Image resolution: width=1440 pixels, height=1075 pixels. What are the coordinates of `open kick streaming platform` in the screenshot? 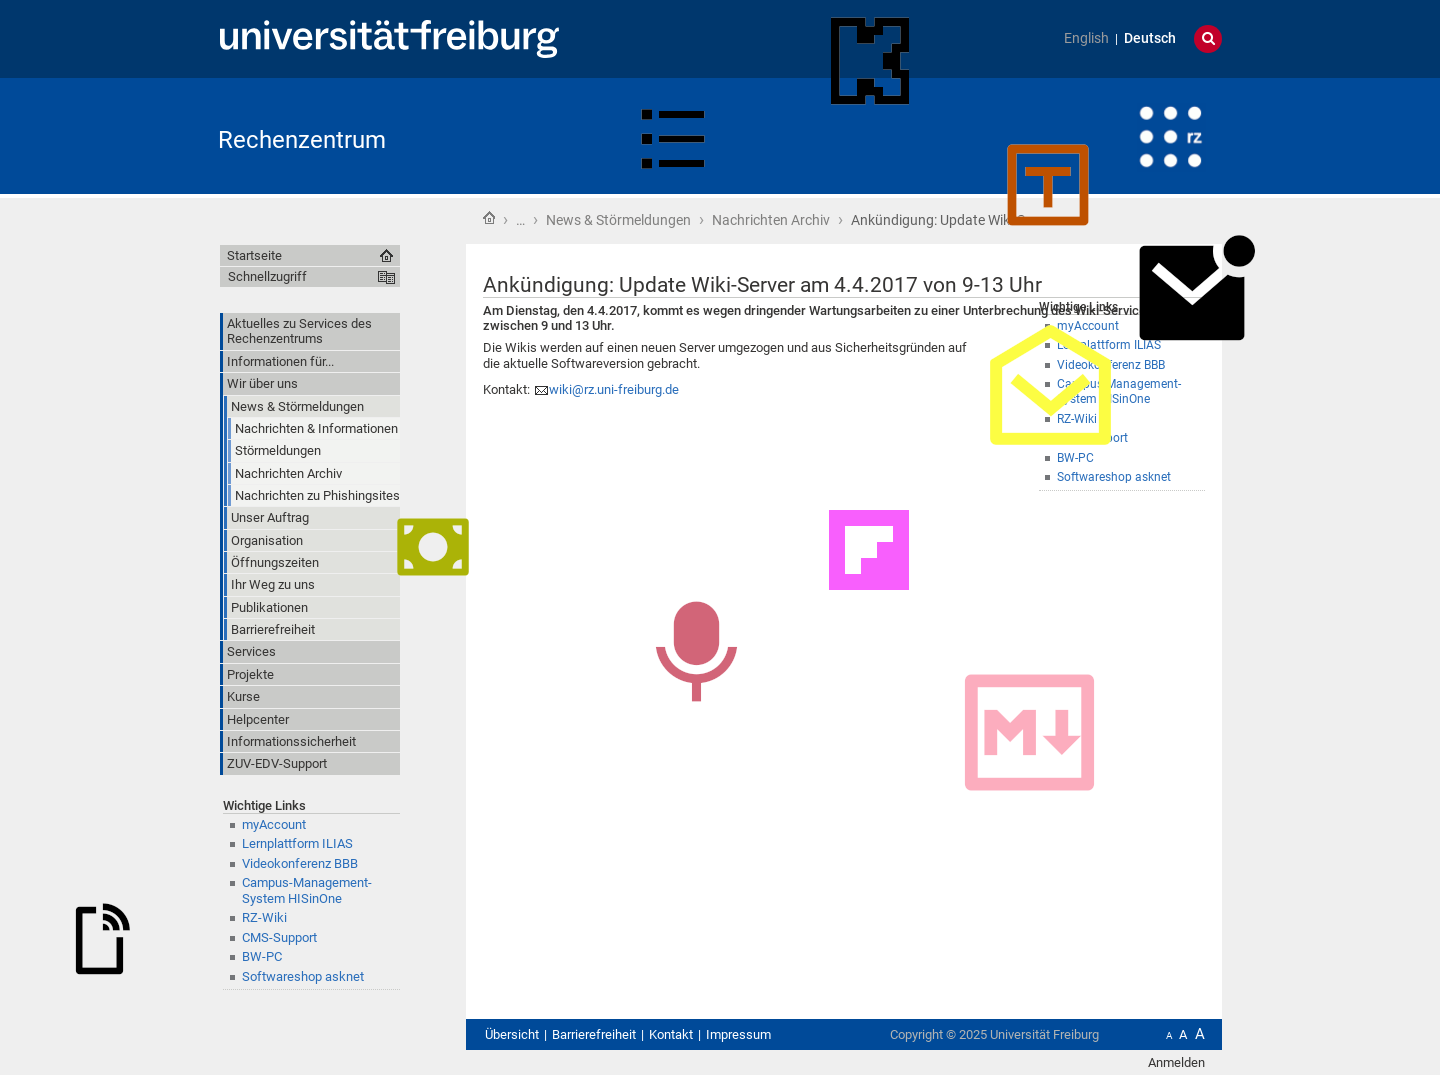 It's located at (870, 61).